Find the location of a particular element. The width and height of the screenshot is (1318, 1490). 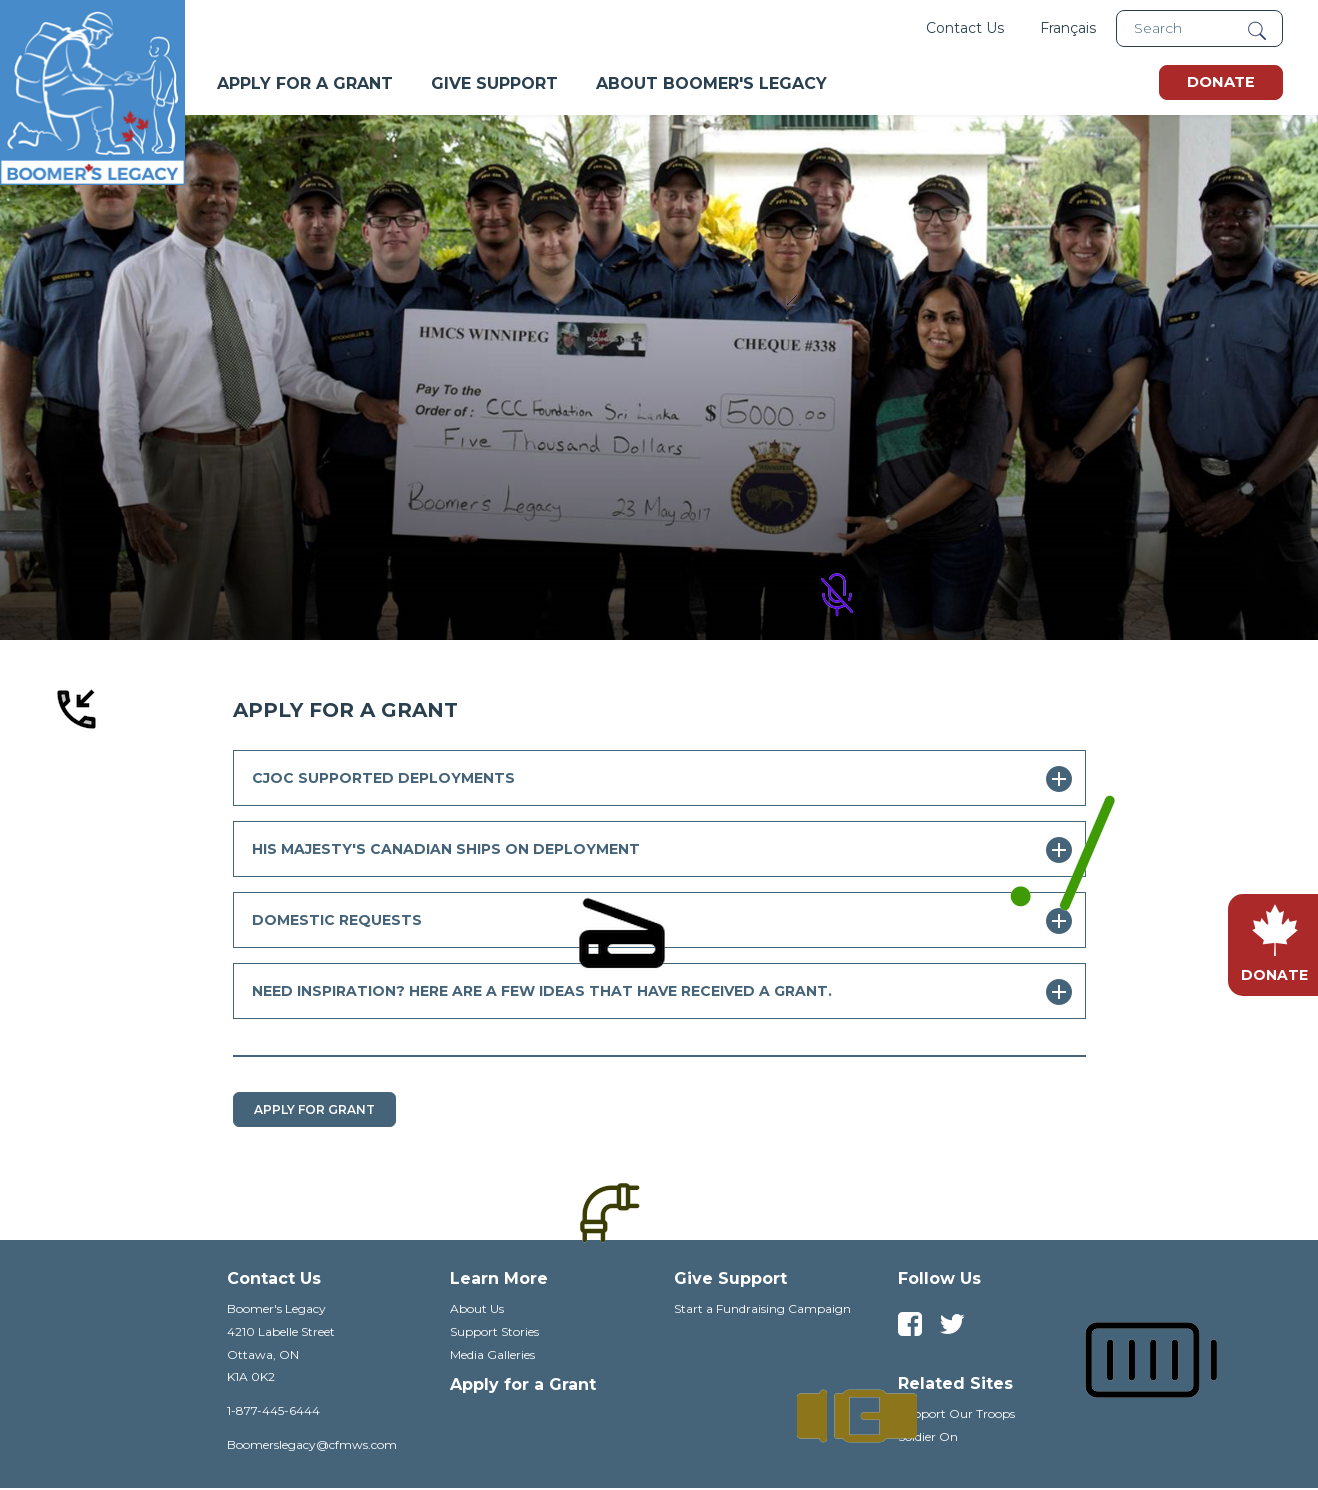

indicates a relative file path reference is located at coordinates (1064, 853).